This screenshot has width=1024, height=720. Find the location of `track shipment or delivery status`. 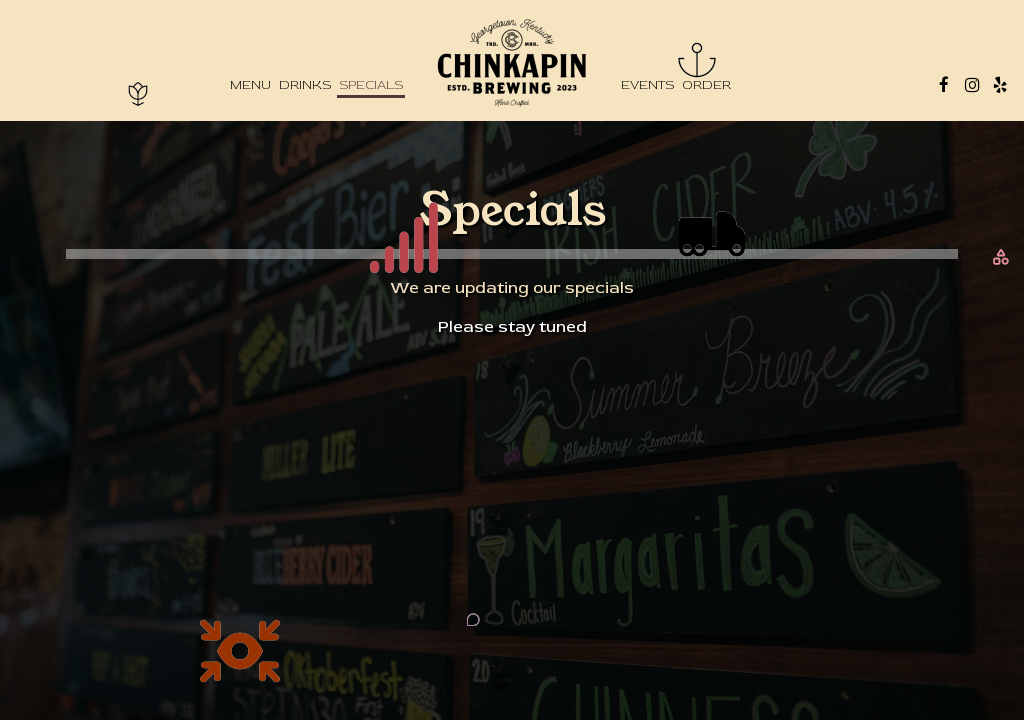

track shipment or delivery status is located at coordinates (712, 234).